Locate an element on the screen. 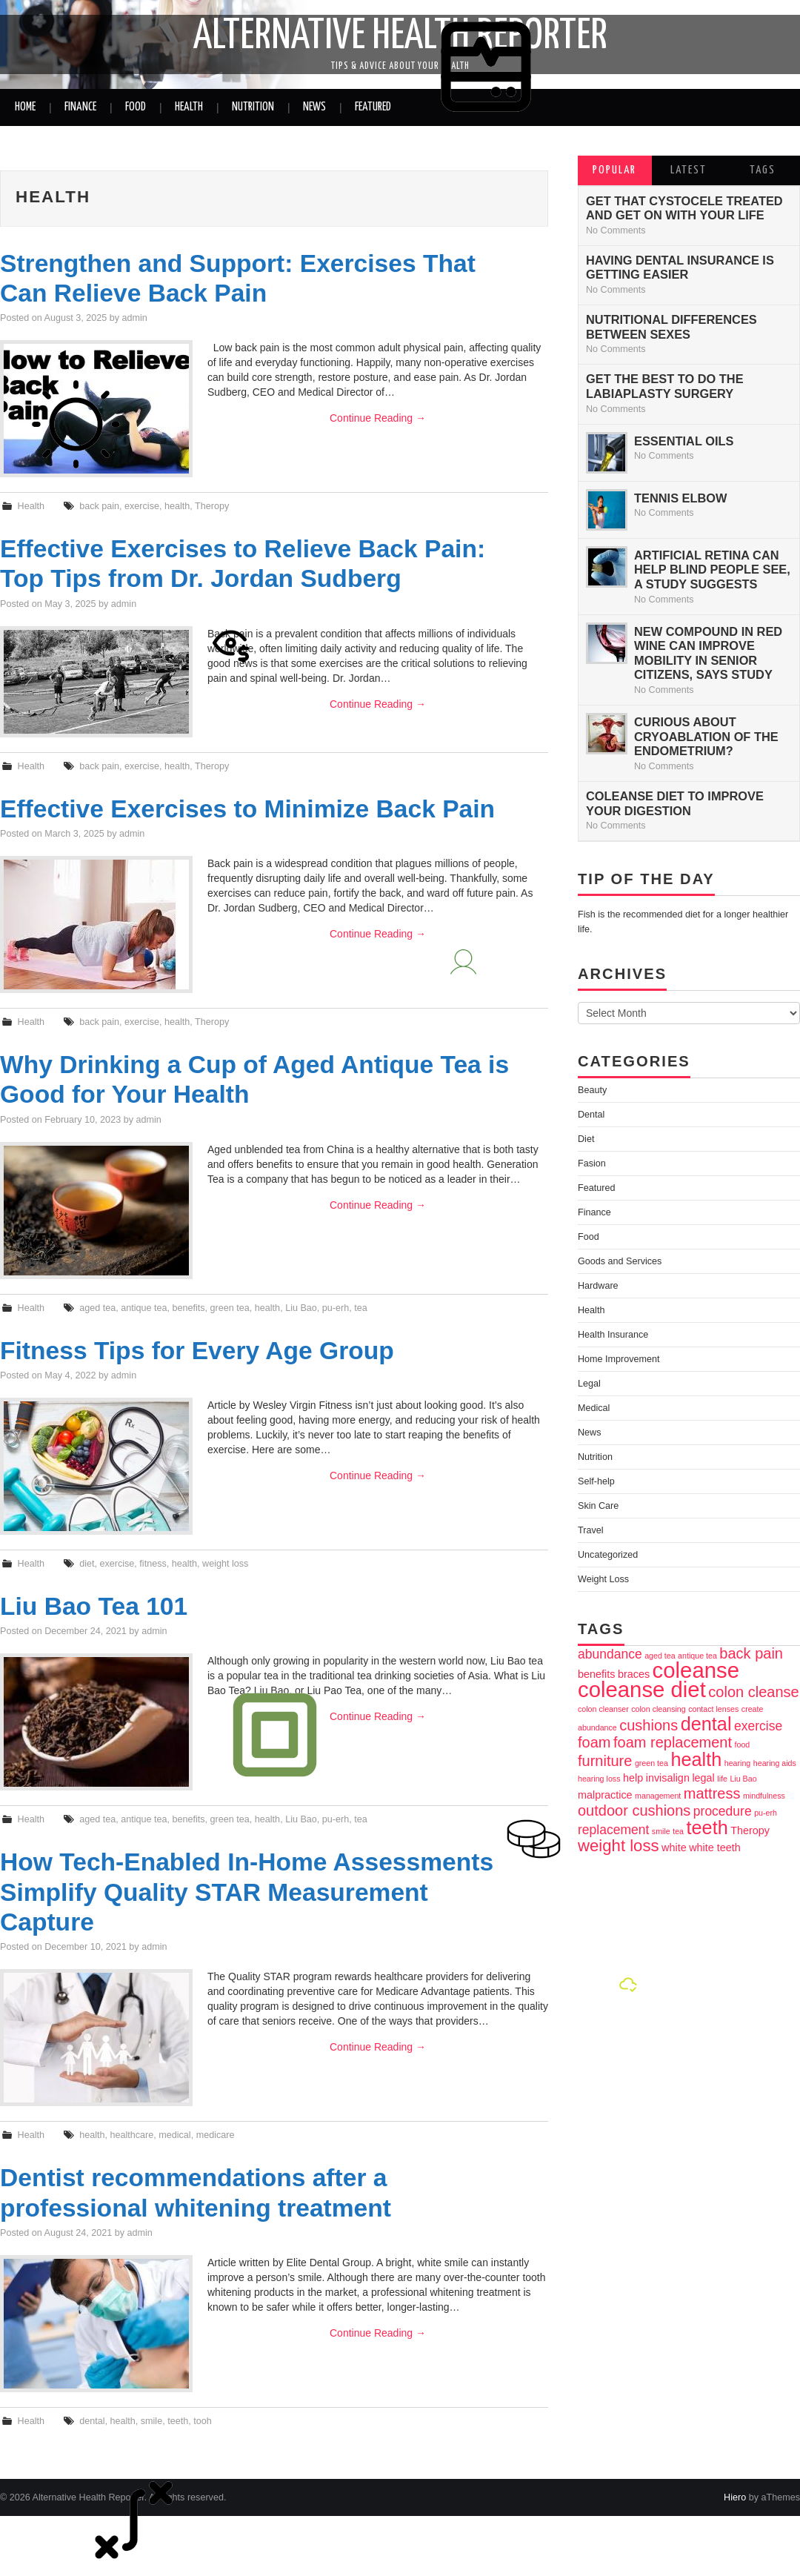 This screenshot has width=800, height=2576. file successfully uploaded to cloud storage is located at coordinates (628, 1984).